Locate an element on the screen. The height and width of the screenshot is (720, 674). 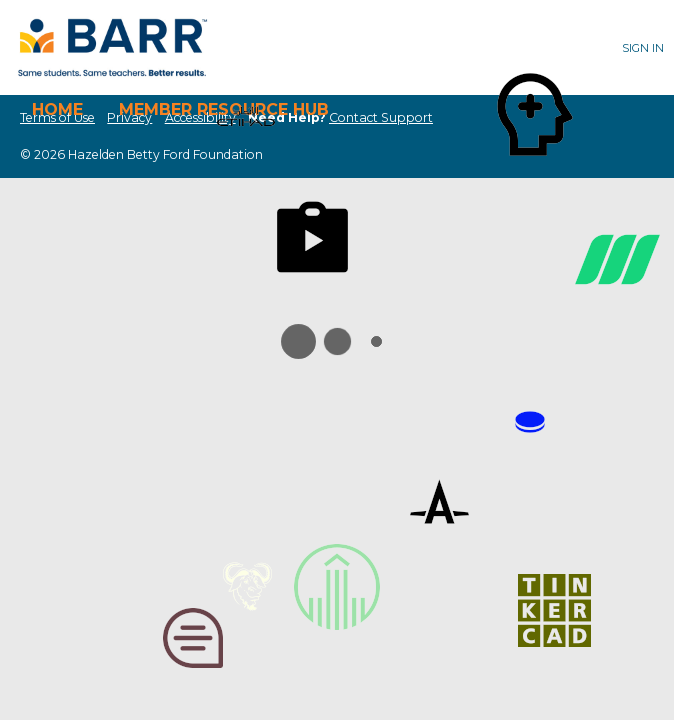
meilisearch search engine logo is located at coordinates (617, 259).